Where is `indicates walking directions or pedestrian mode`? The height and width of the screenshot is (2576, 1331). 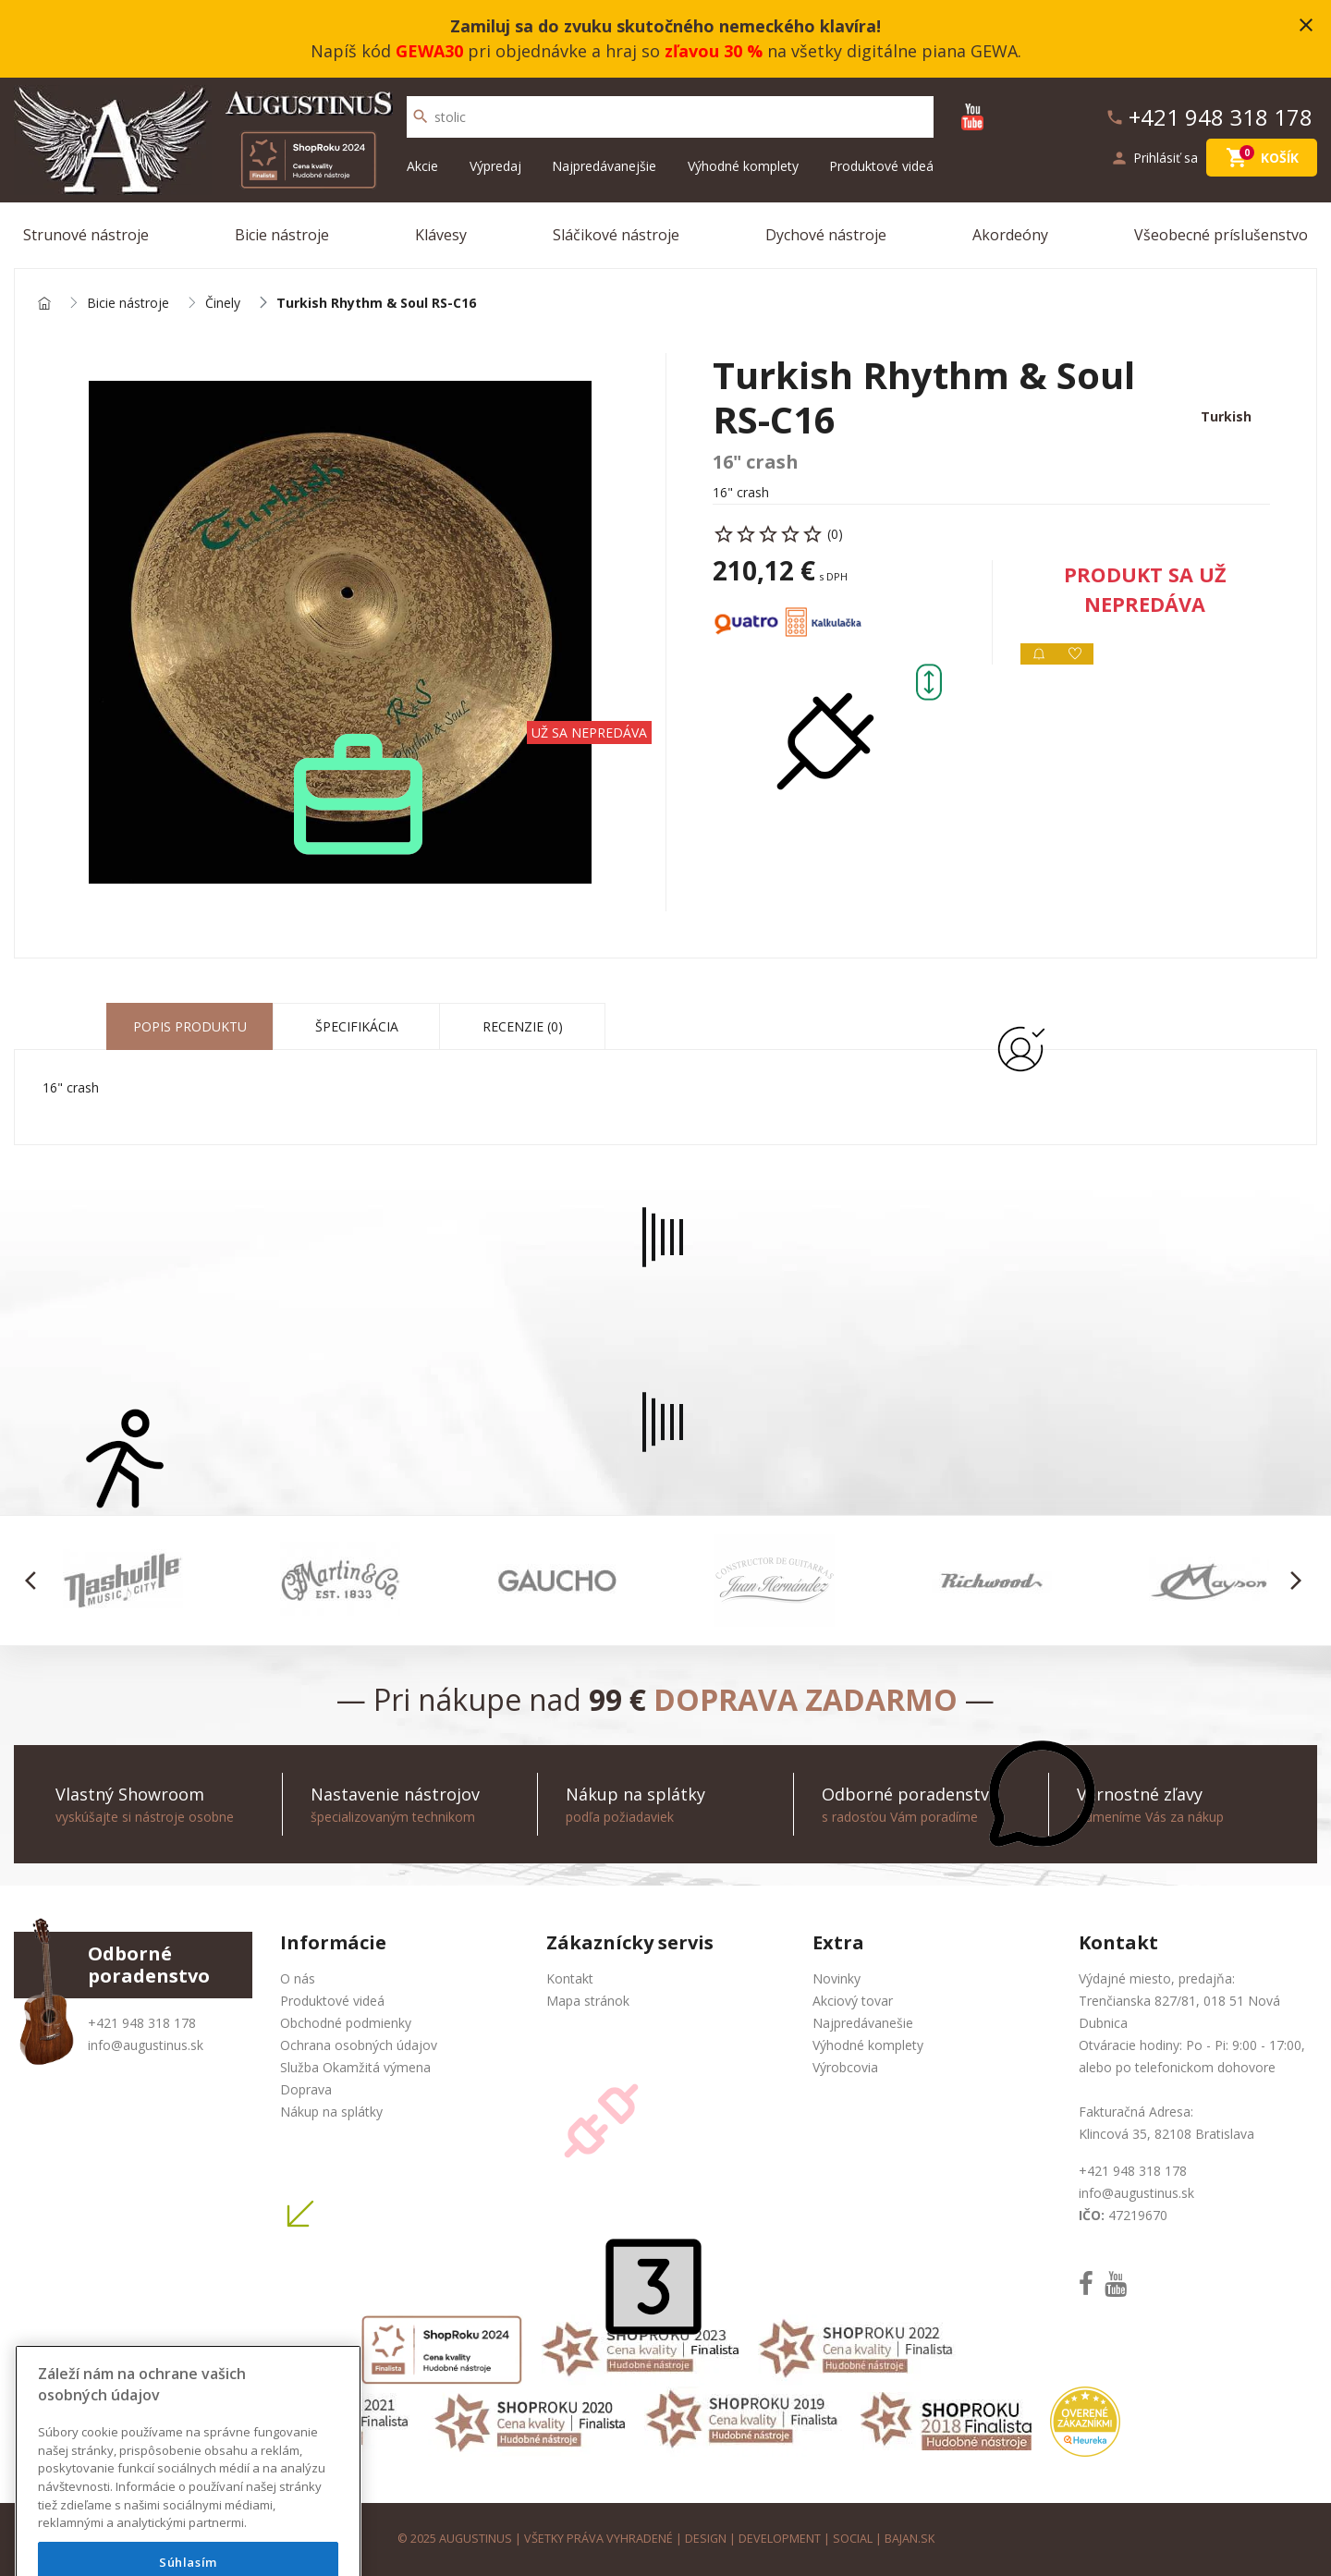
indicates walking directions or pedestrian mode is located at coordinates (125, 1459).